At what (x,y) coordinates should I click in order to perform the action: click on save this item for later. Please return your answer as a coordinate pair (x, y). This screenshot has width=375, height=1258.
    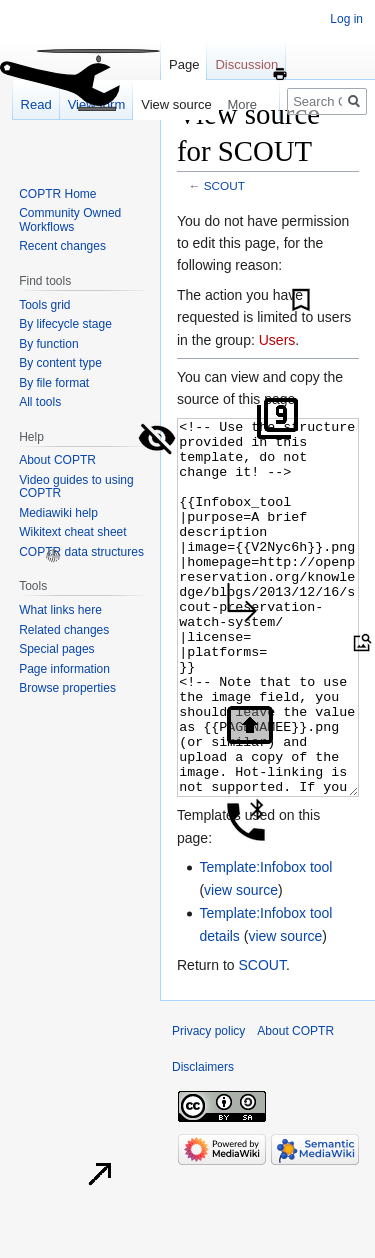
    Looking at the image, I should click on (301, 300).